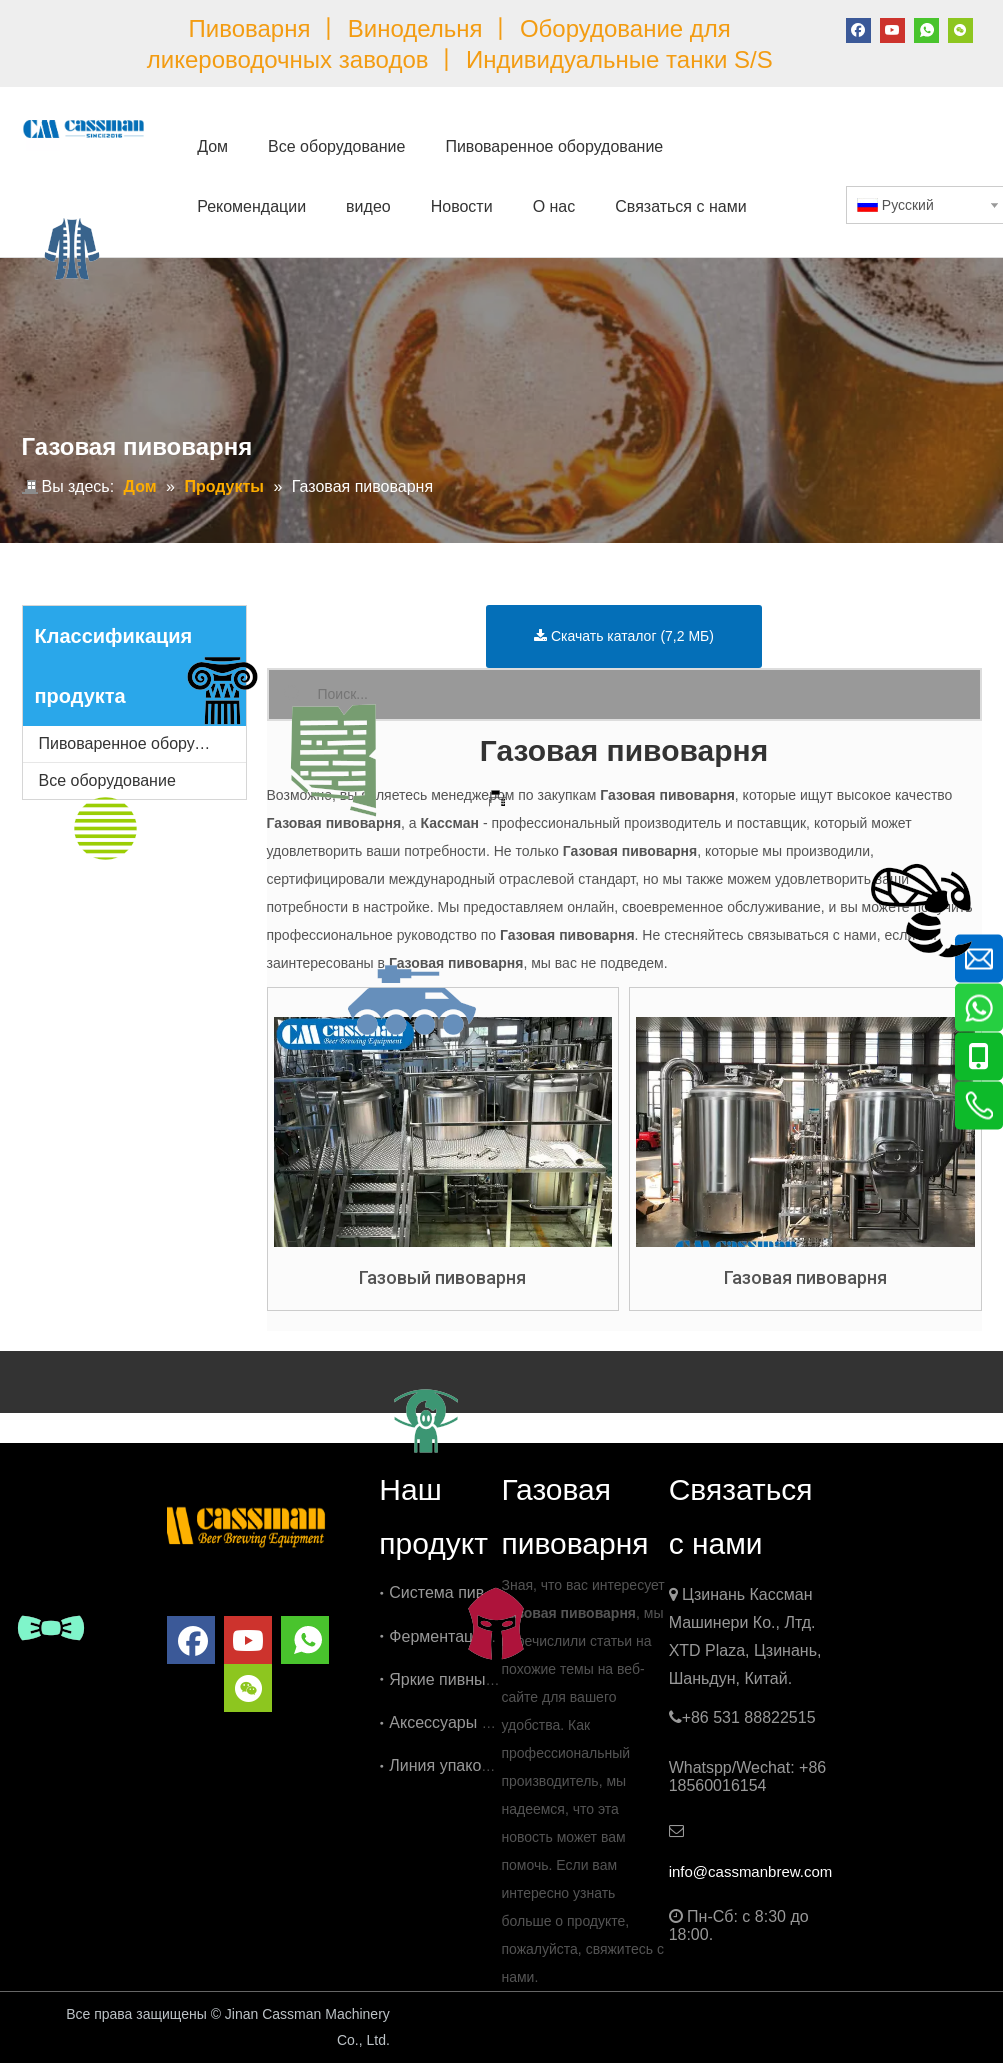 The image size is (1003, 2063). Describe the element at coordinates (222, 689) in the screenshot. I see `view classical architecture or history content` at that location.